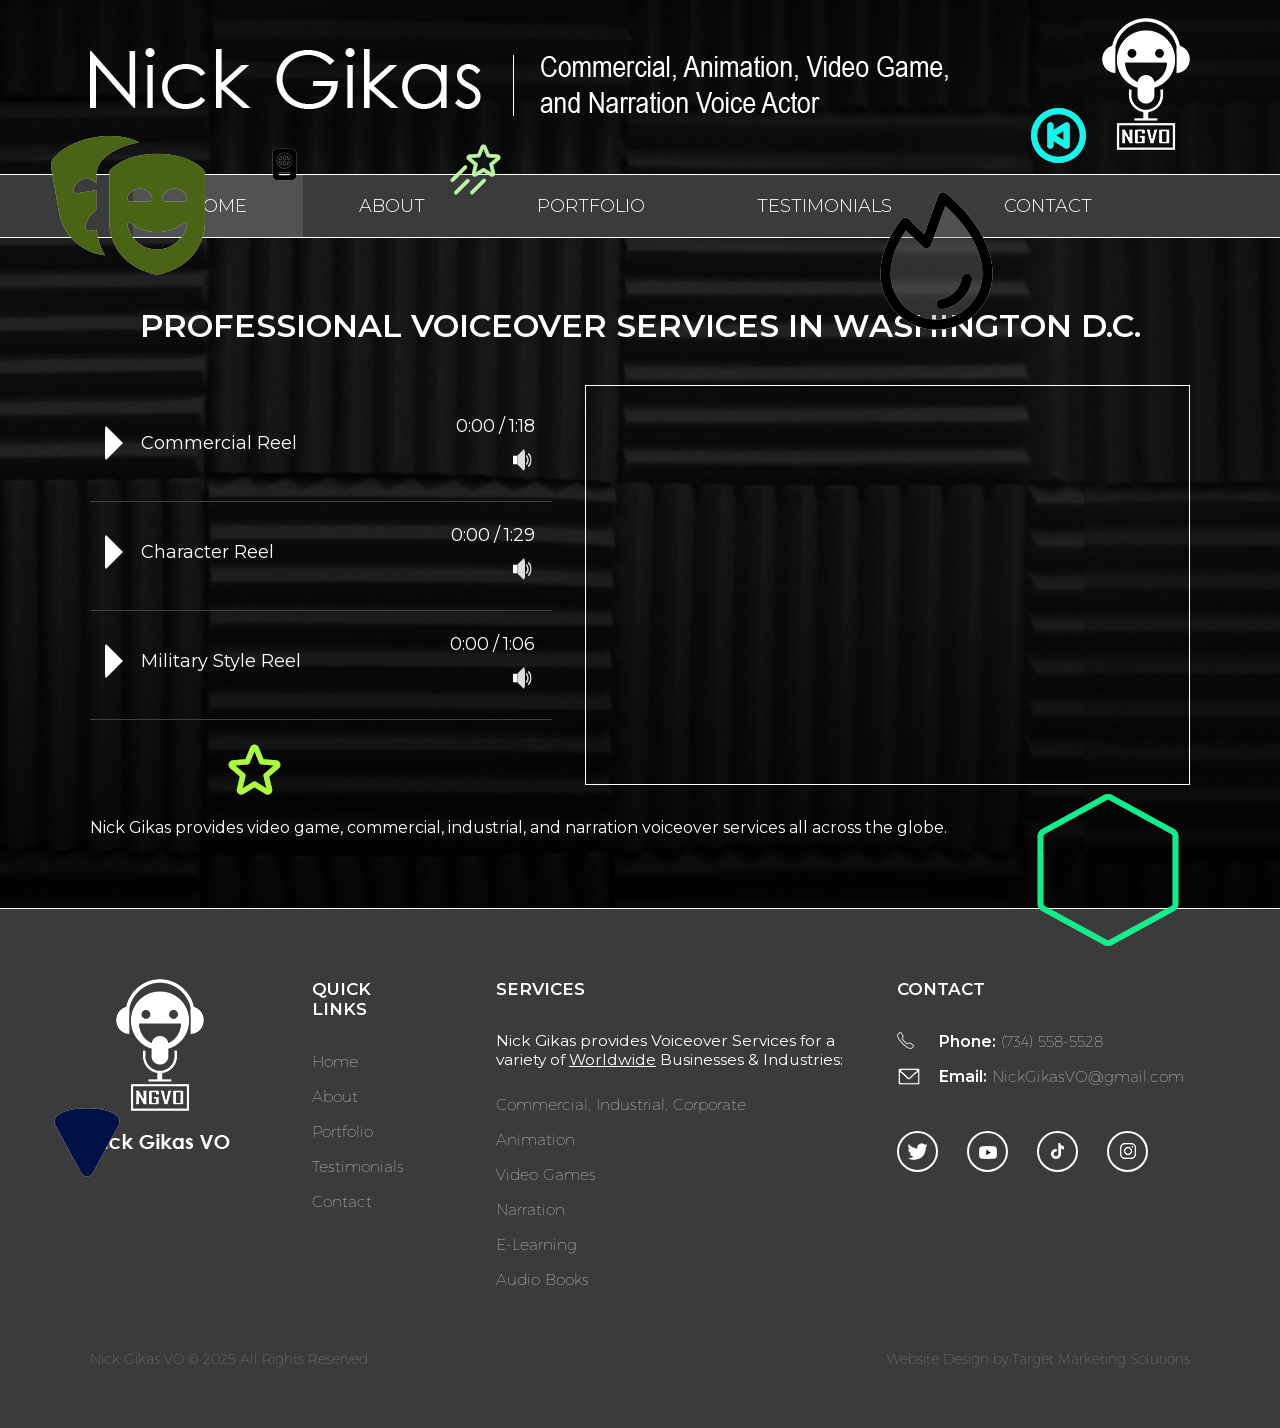 Image resolution: width=1280 pixels, height=1428 pixels. Describe the element at coordinates (1108, 870) in the screenshot. I see `generic shape or container element` at that location.